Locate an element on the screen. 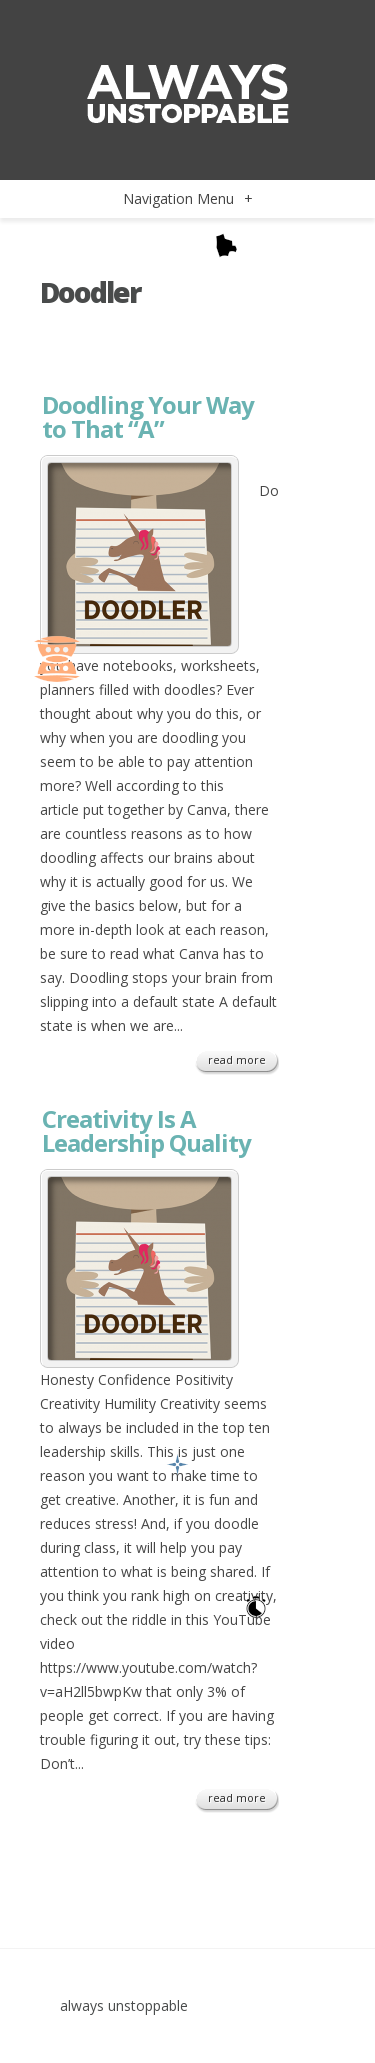 The image size is (375, 2063). start or stop a timer is located at coordinates (256, 1607).